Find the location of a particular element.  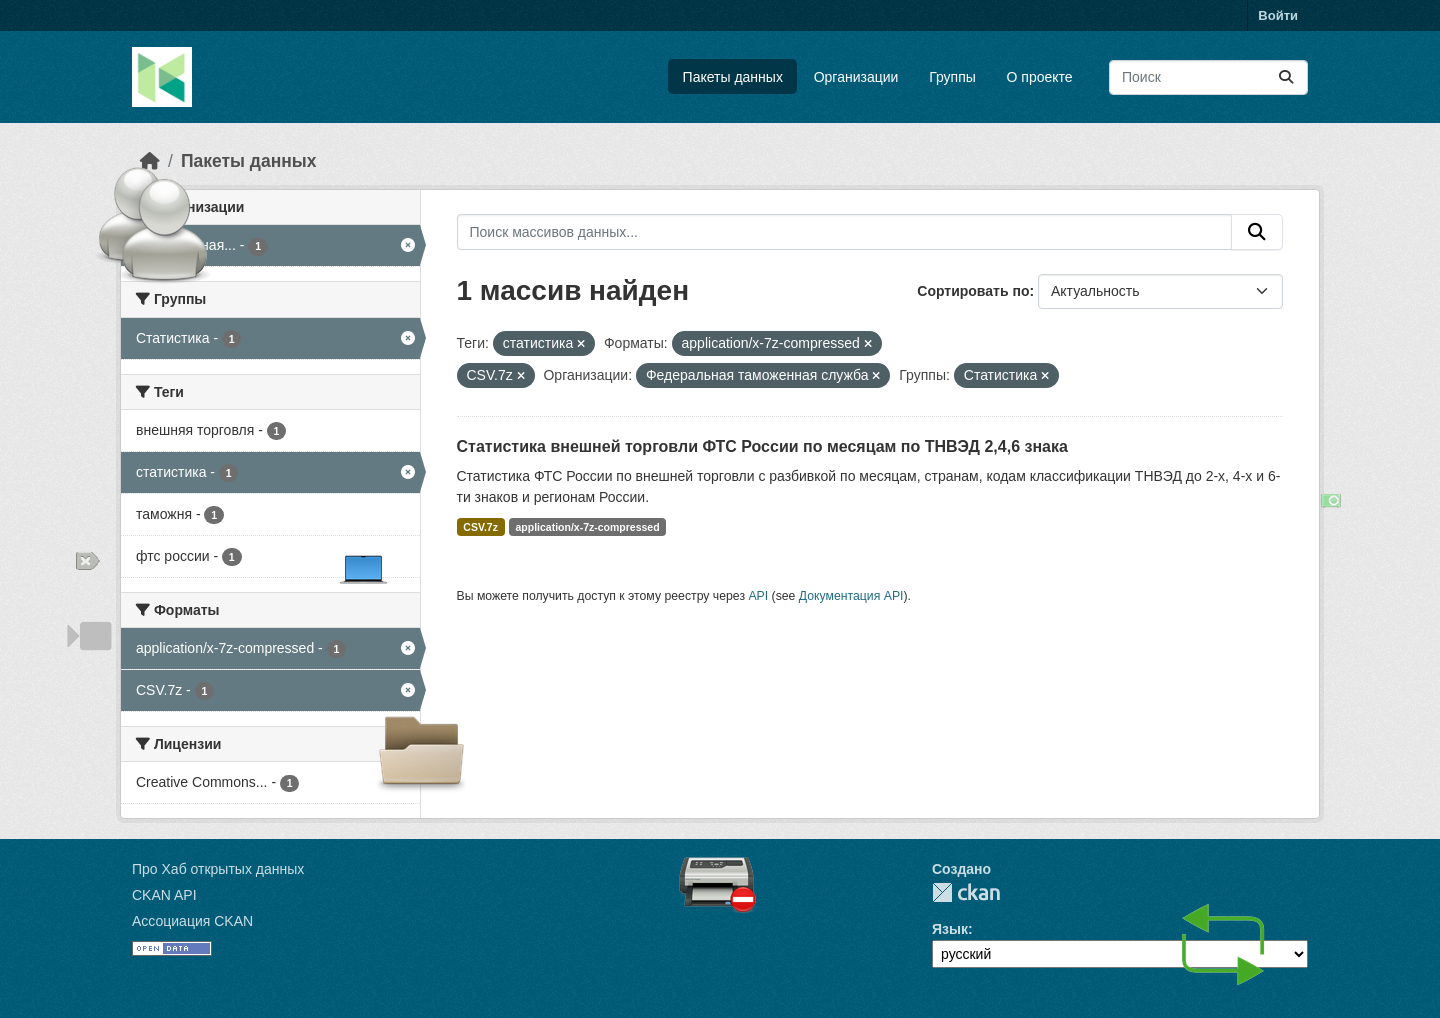

iPod shuffle device connected is located at coordinates (1331, 497).